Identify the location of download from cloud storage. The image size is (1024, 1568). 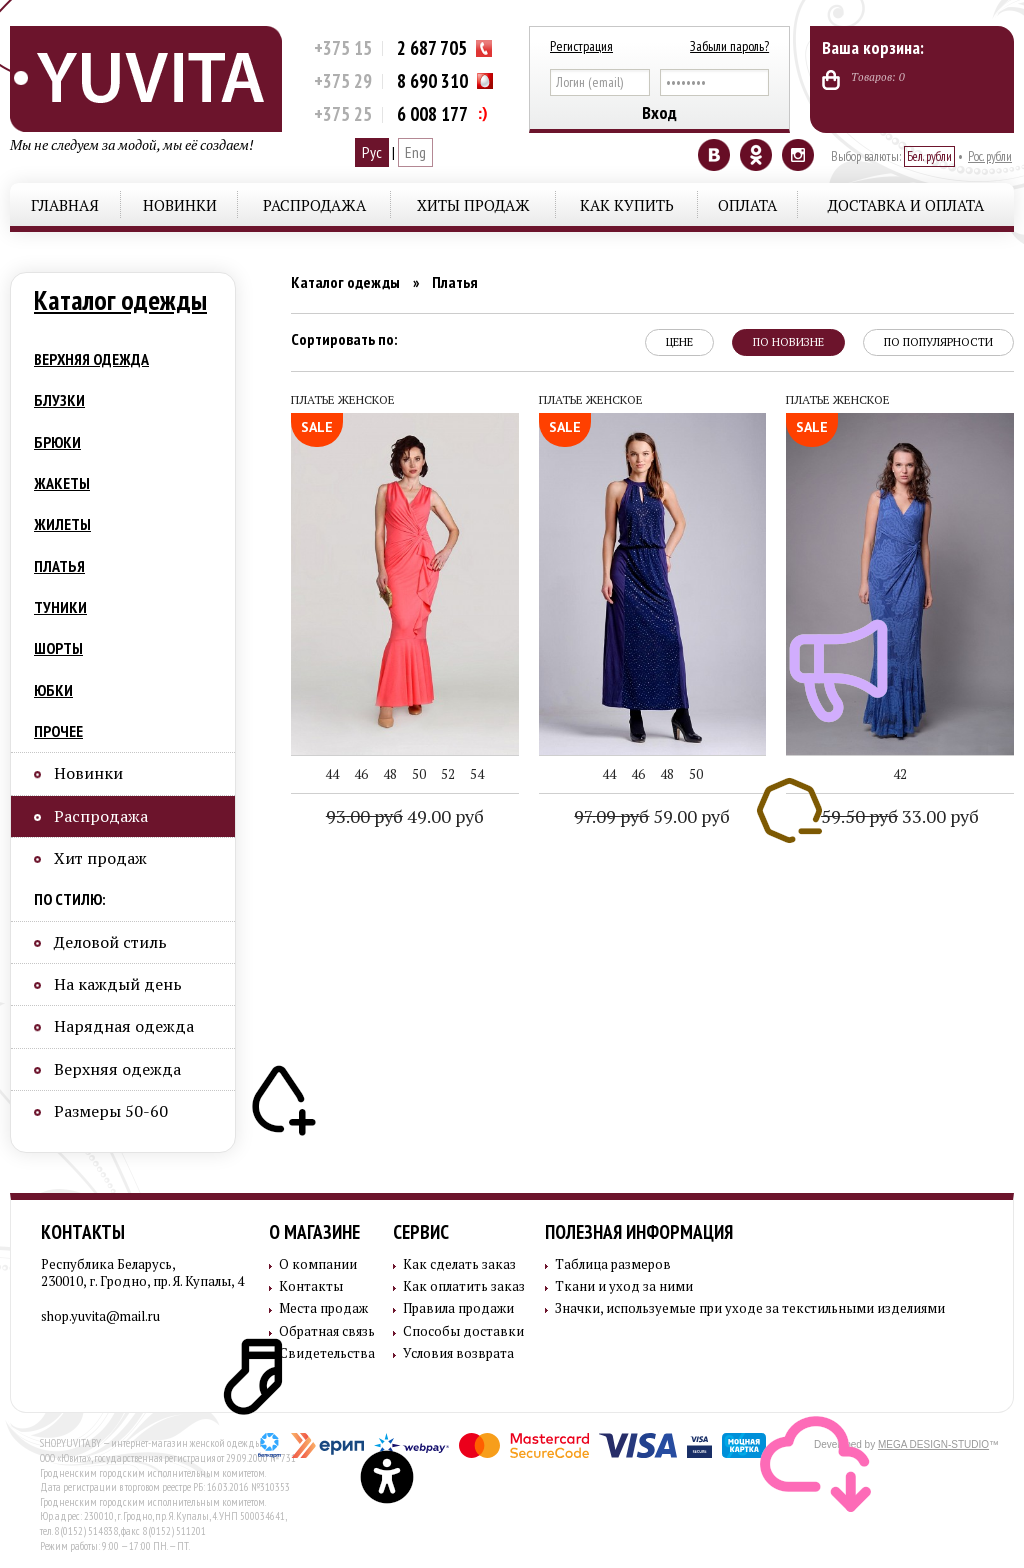
(815, 1456).